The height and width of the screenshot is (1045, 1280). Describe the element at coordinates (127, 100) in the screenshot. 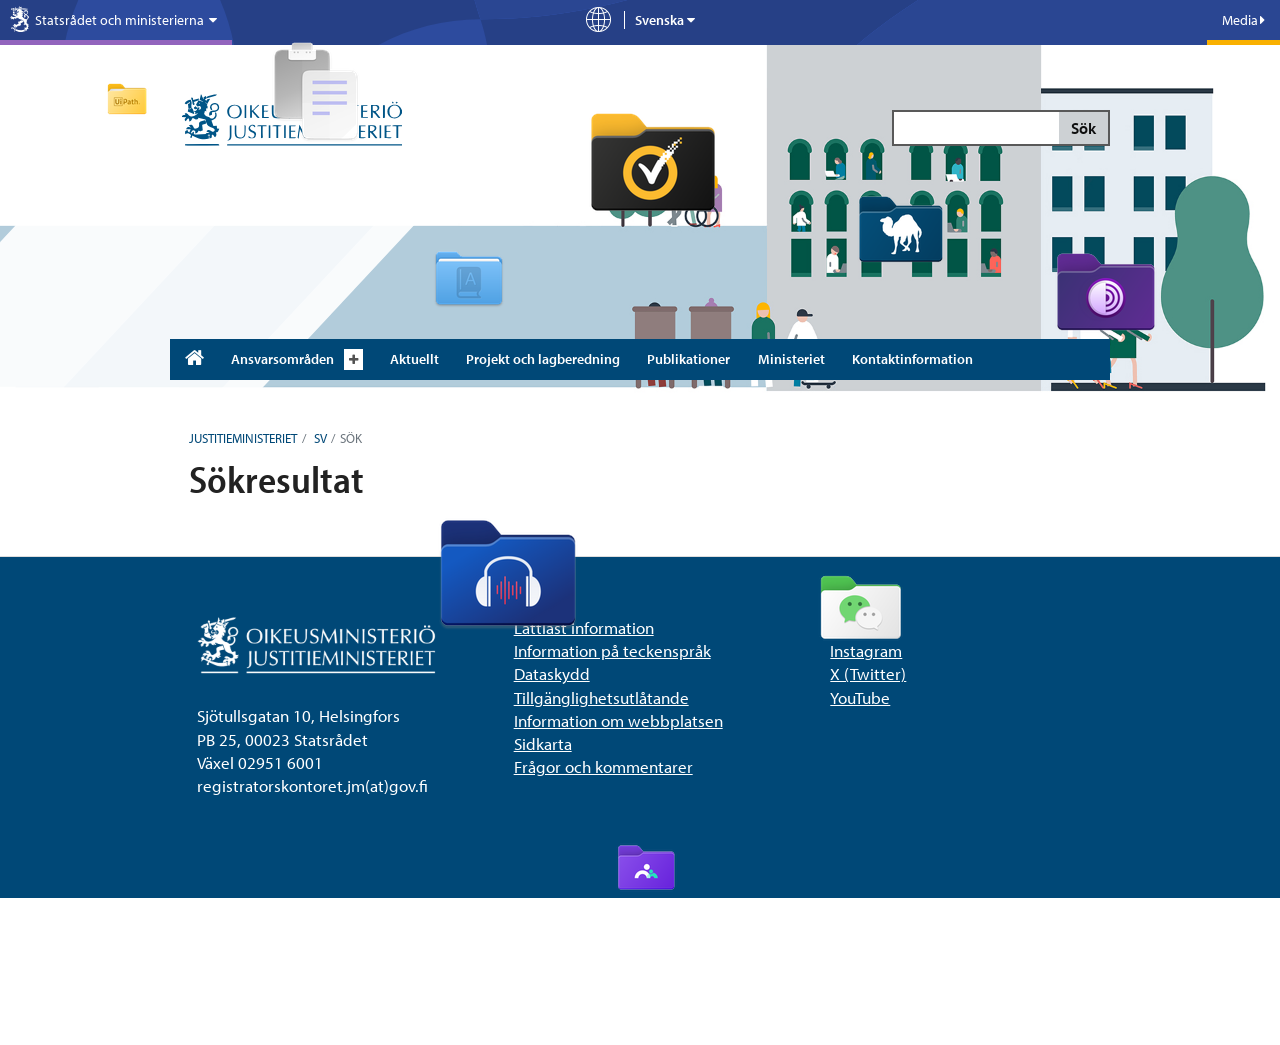

I see `open folder containing UiPath automation projects` at that location.